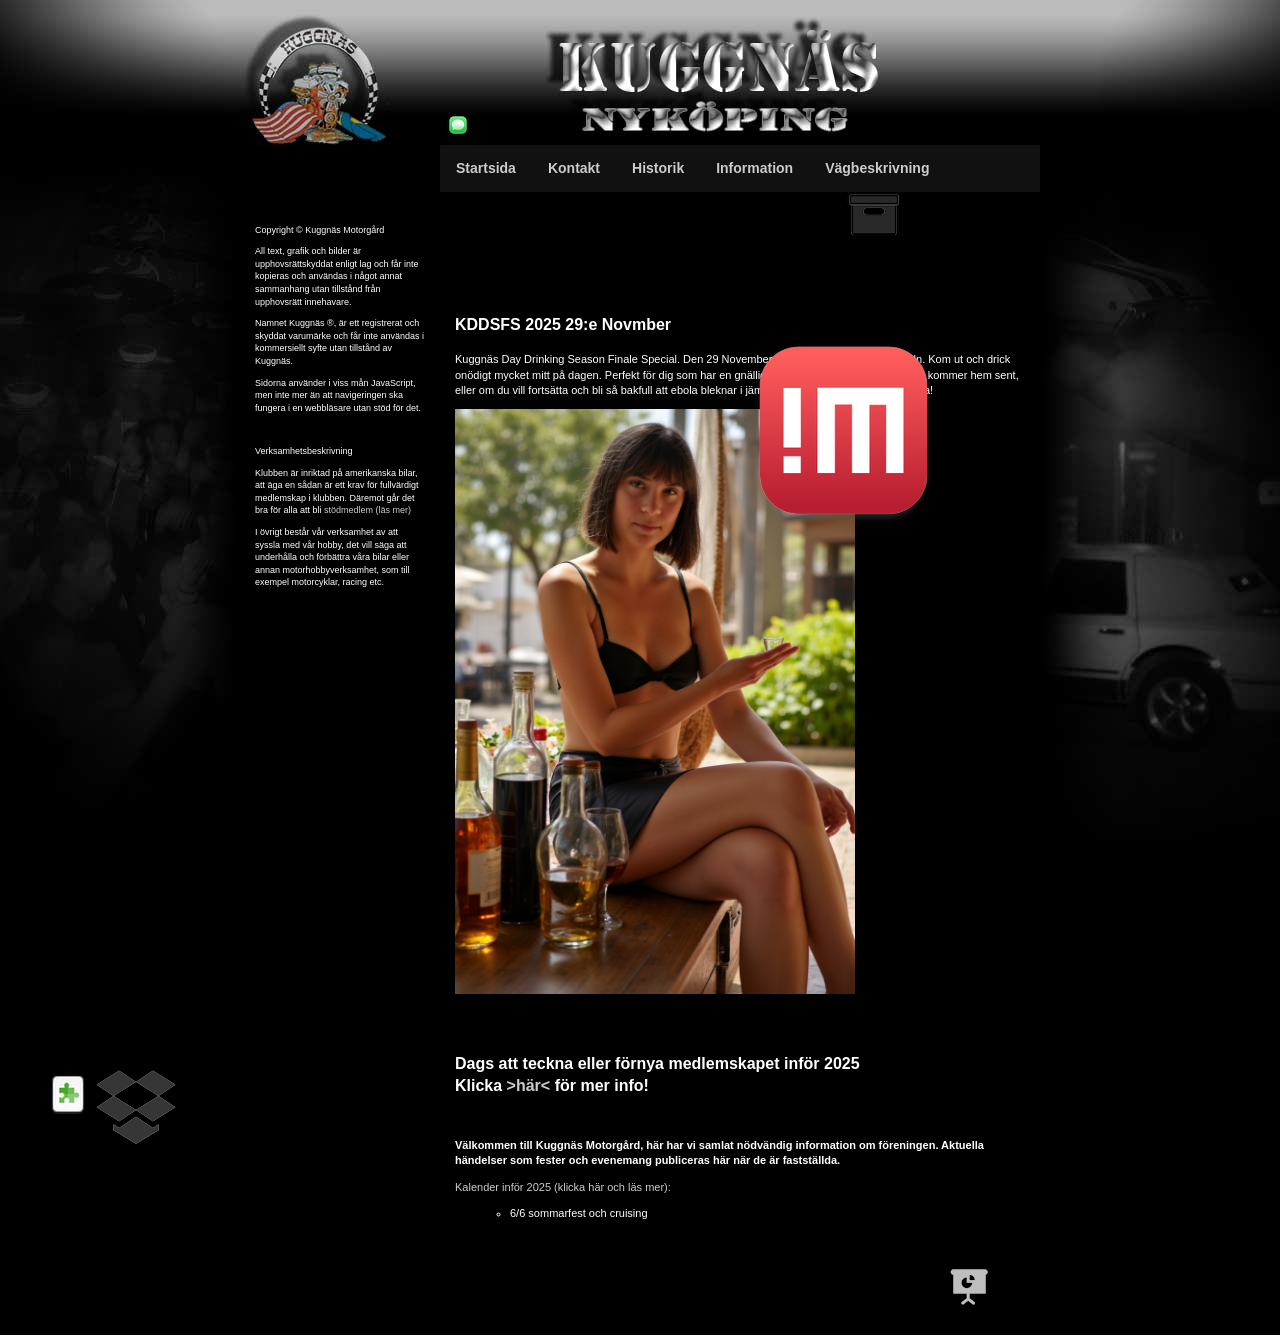 The width and height of the screenshot is (1280, 1335). Describe the element at coordinates (843, 430) in the screenshot. I see `open NoMachine remote desktop application` at that location.